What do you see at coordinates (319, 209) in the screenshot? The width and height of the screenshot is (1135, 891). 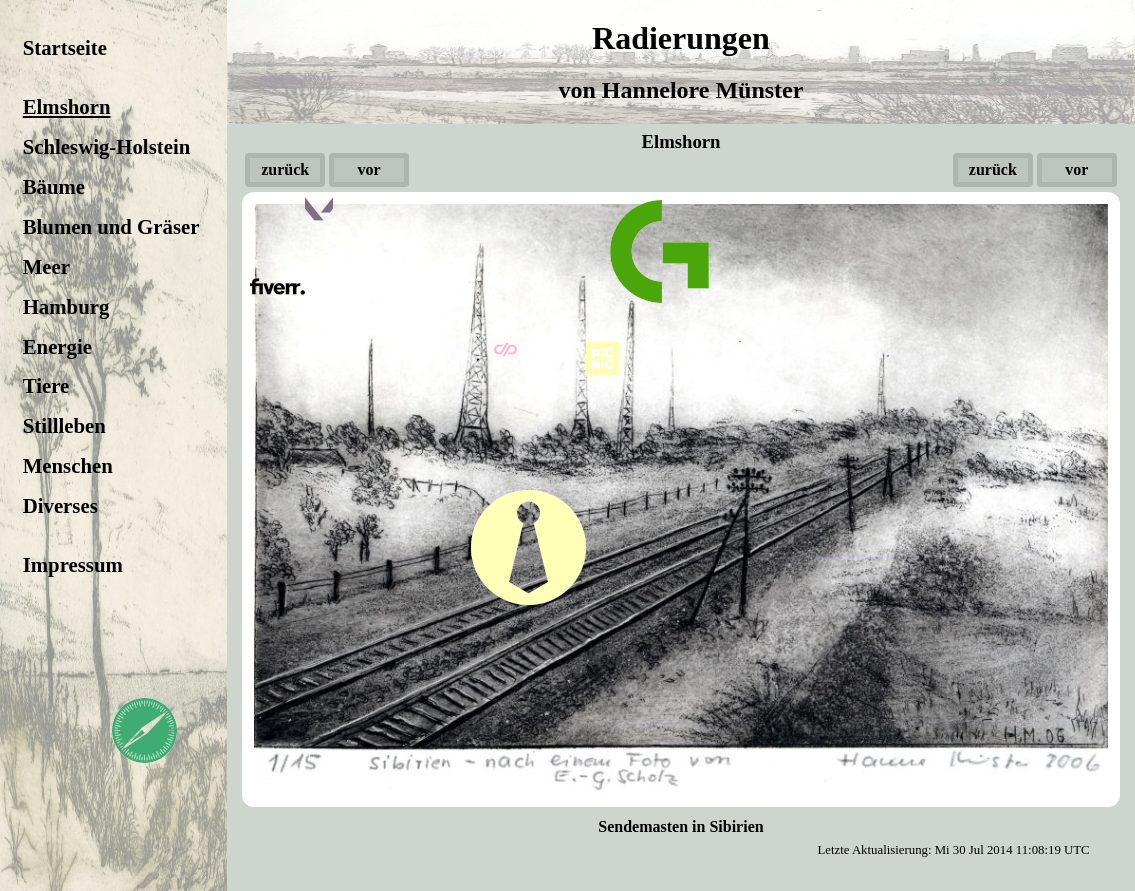 I see `launch valorant game` at bounding box center [319, 209].